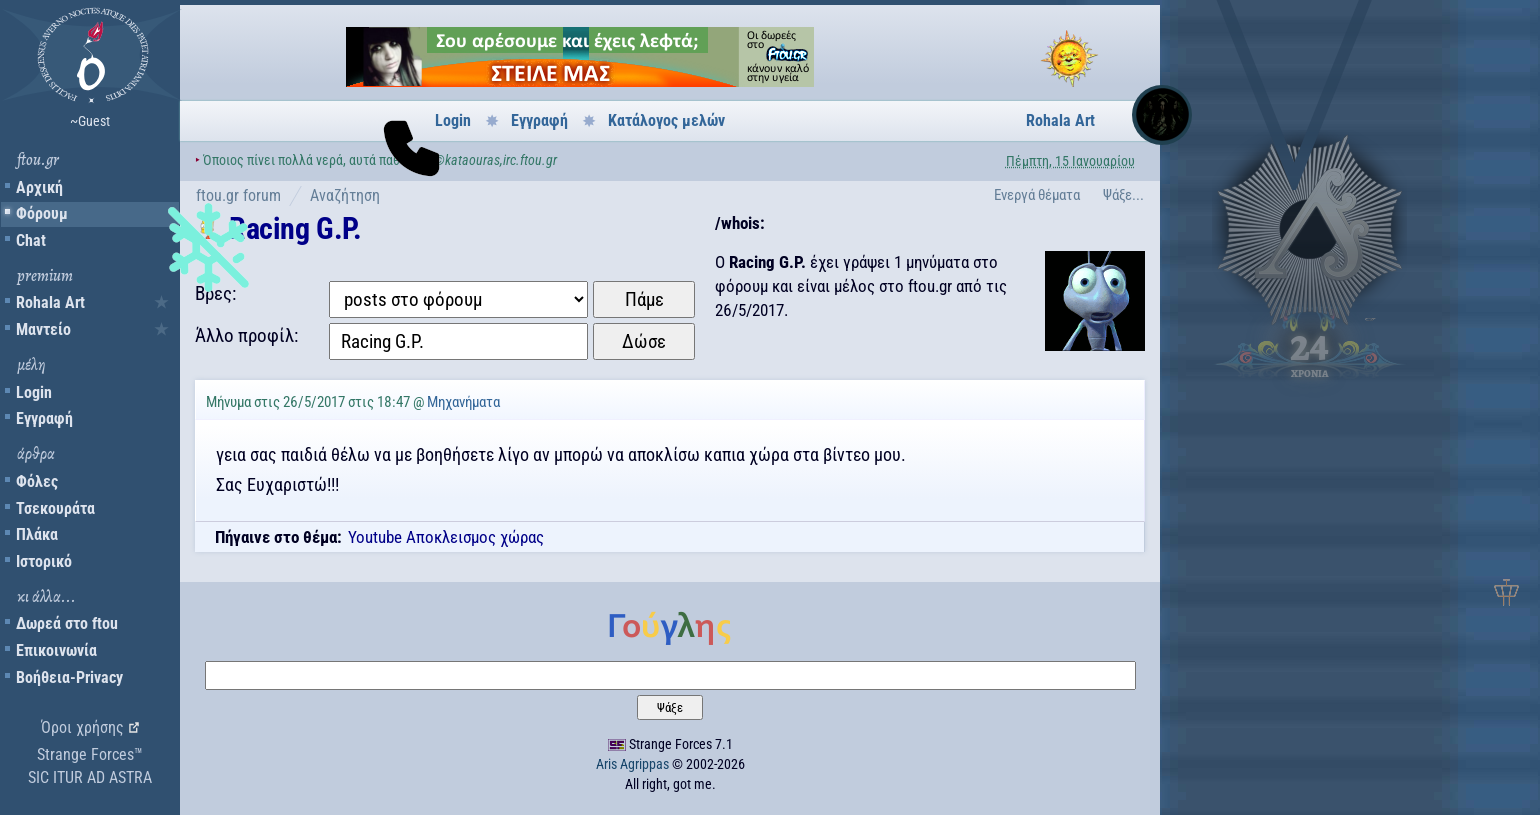  I want to click on make a phone call, so click(413, 147).